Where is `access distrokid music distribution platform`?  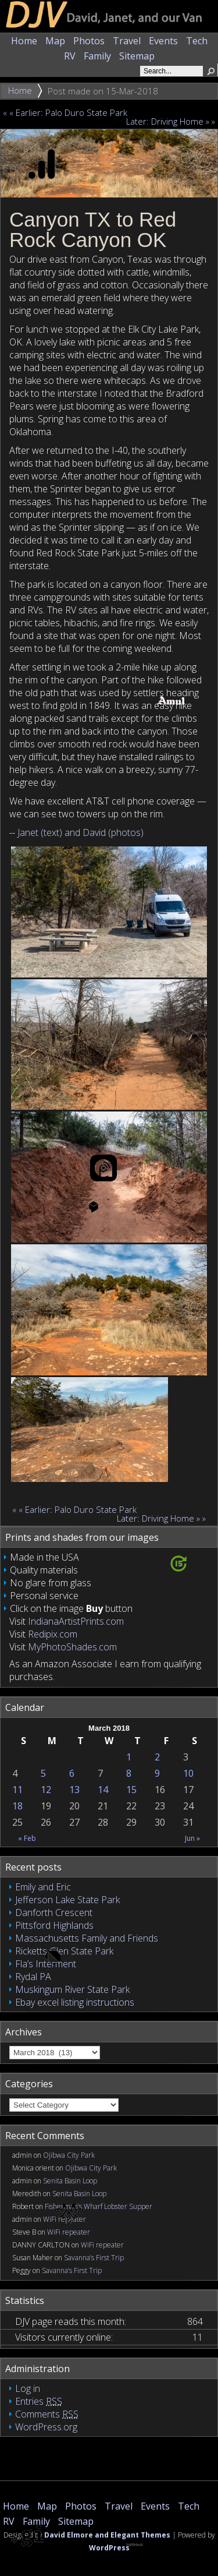
access distrokid music distribution platform is located at coordinates (134, 2545).